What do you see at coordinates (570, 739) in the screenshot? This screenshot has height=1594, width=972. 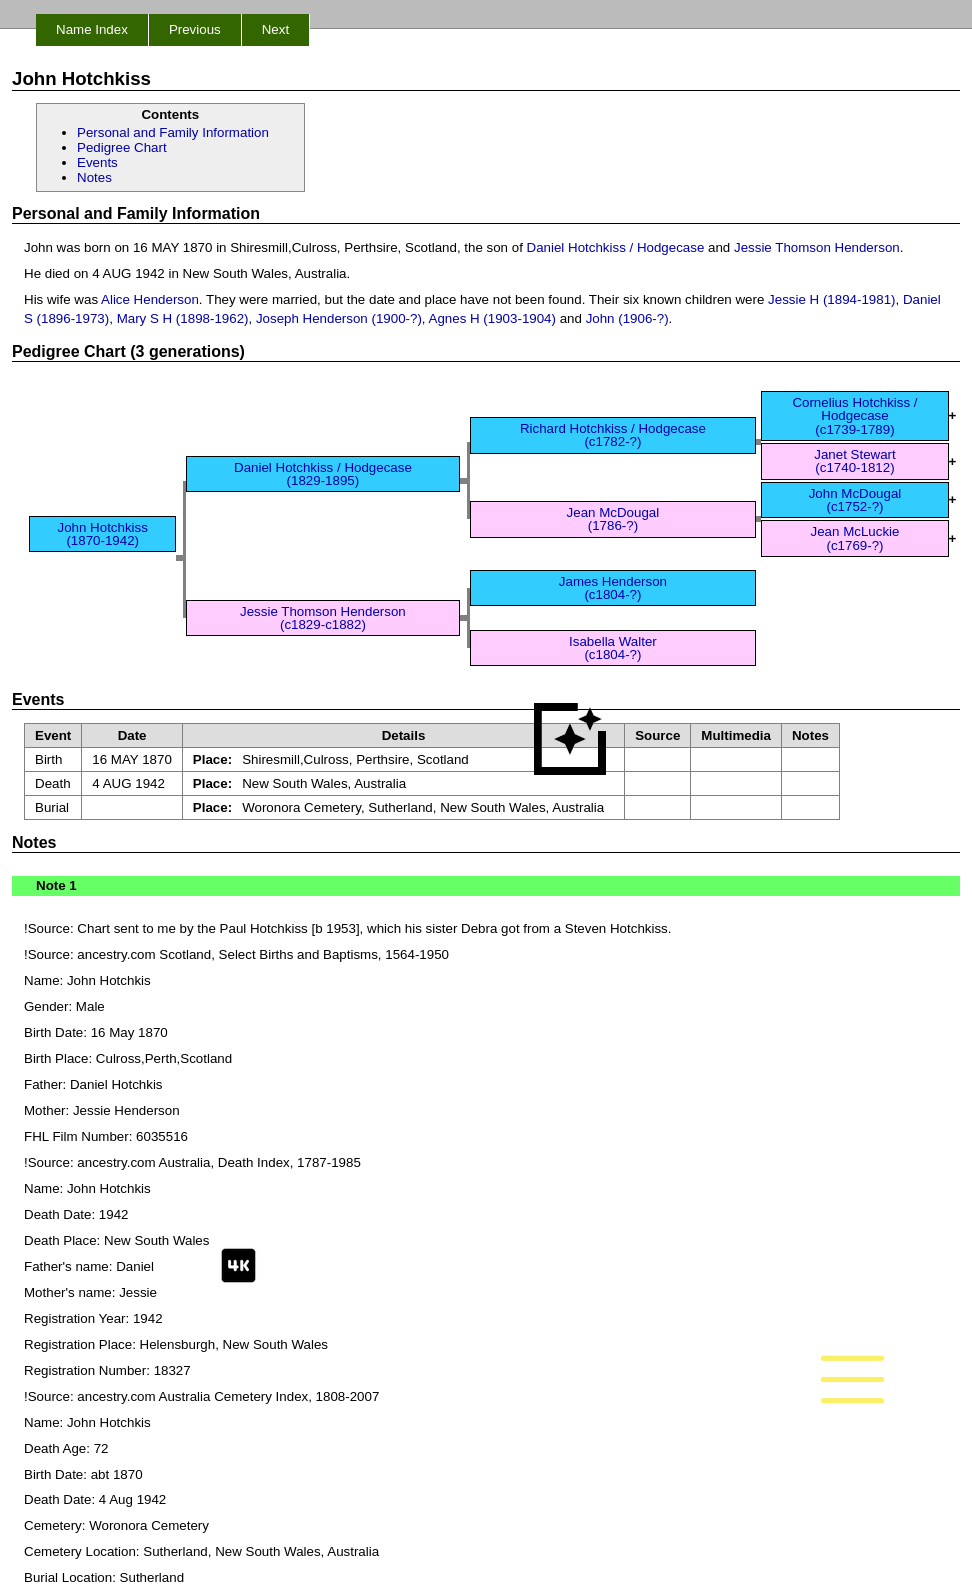 I see `apply filters or effects to a photo` at bounding box center [570, 739].